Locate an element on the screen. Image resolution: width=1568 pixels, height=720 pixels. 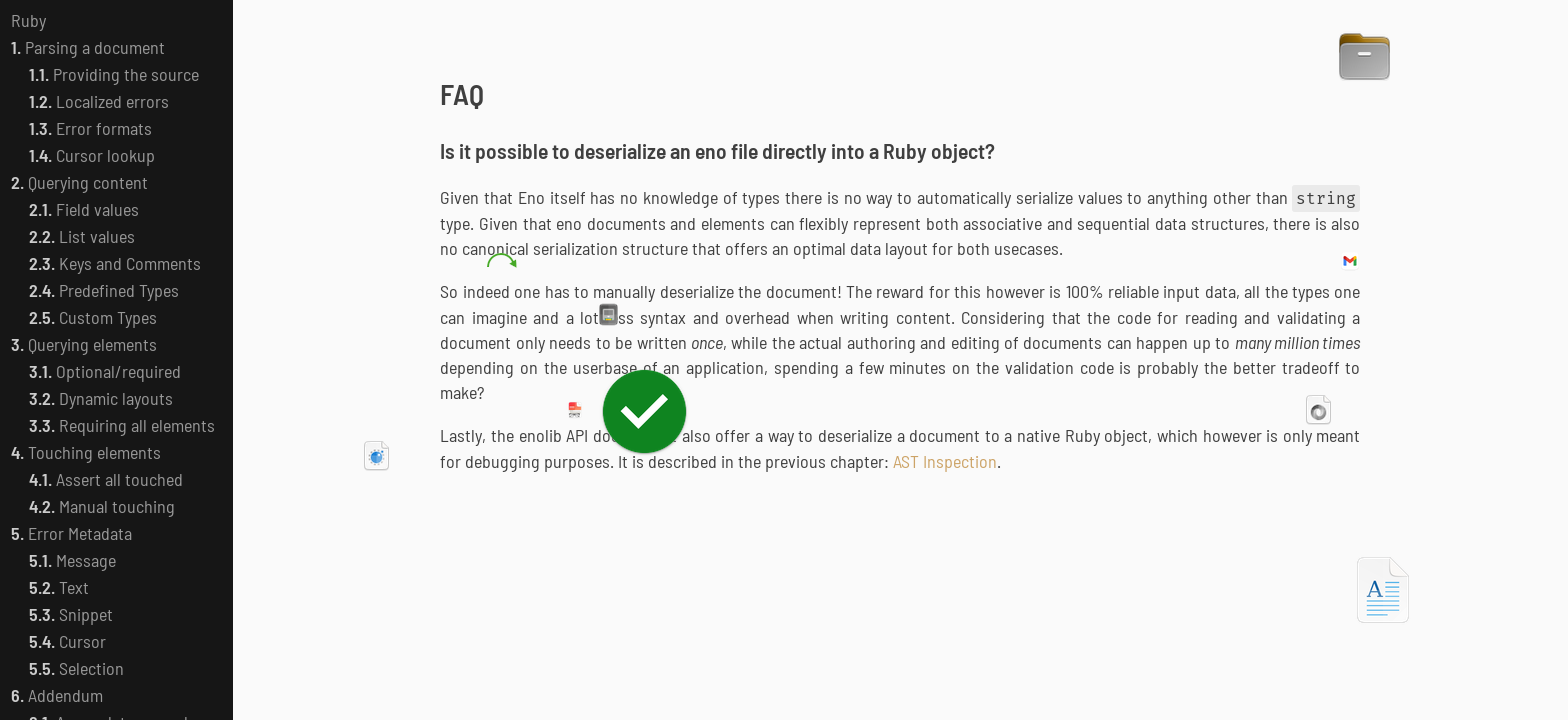
indicates a JSON file type is located at coordinates (1318, 409).